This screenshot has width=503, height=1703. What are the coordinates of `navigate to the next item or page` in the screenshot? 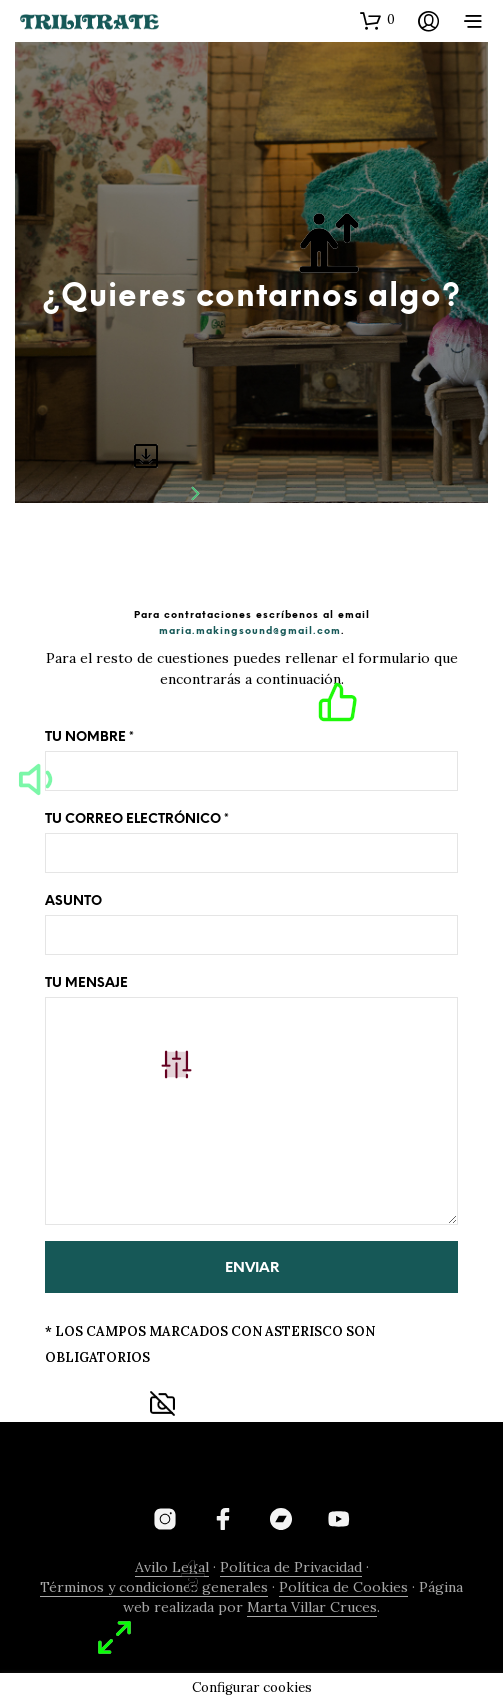 It's located at (195, 493).